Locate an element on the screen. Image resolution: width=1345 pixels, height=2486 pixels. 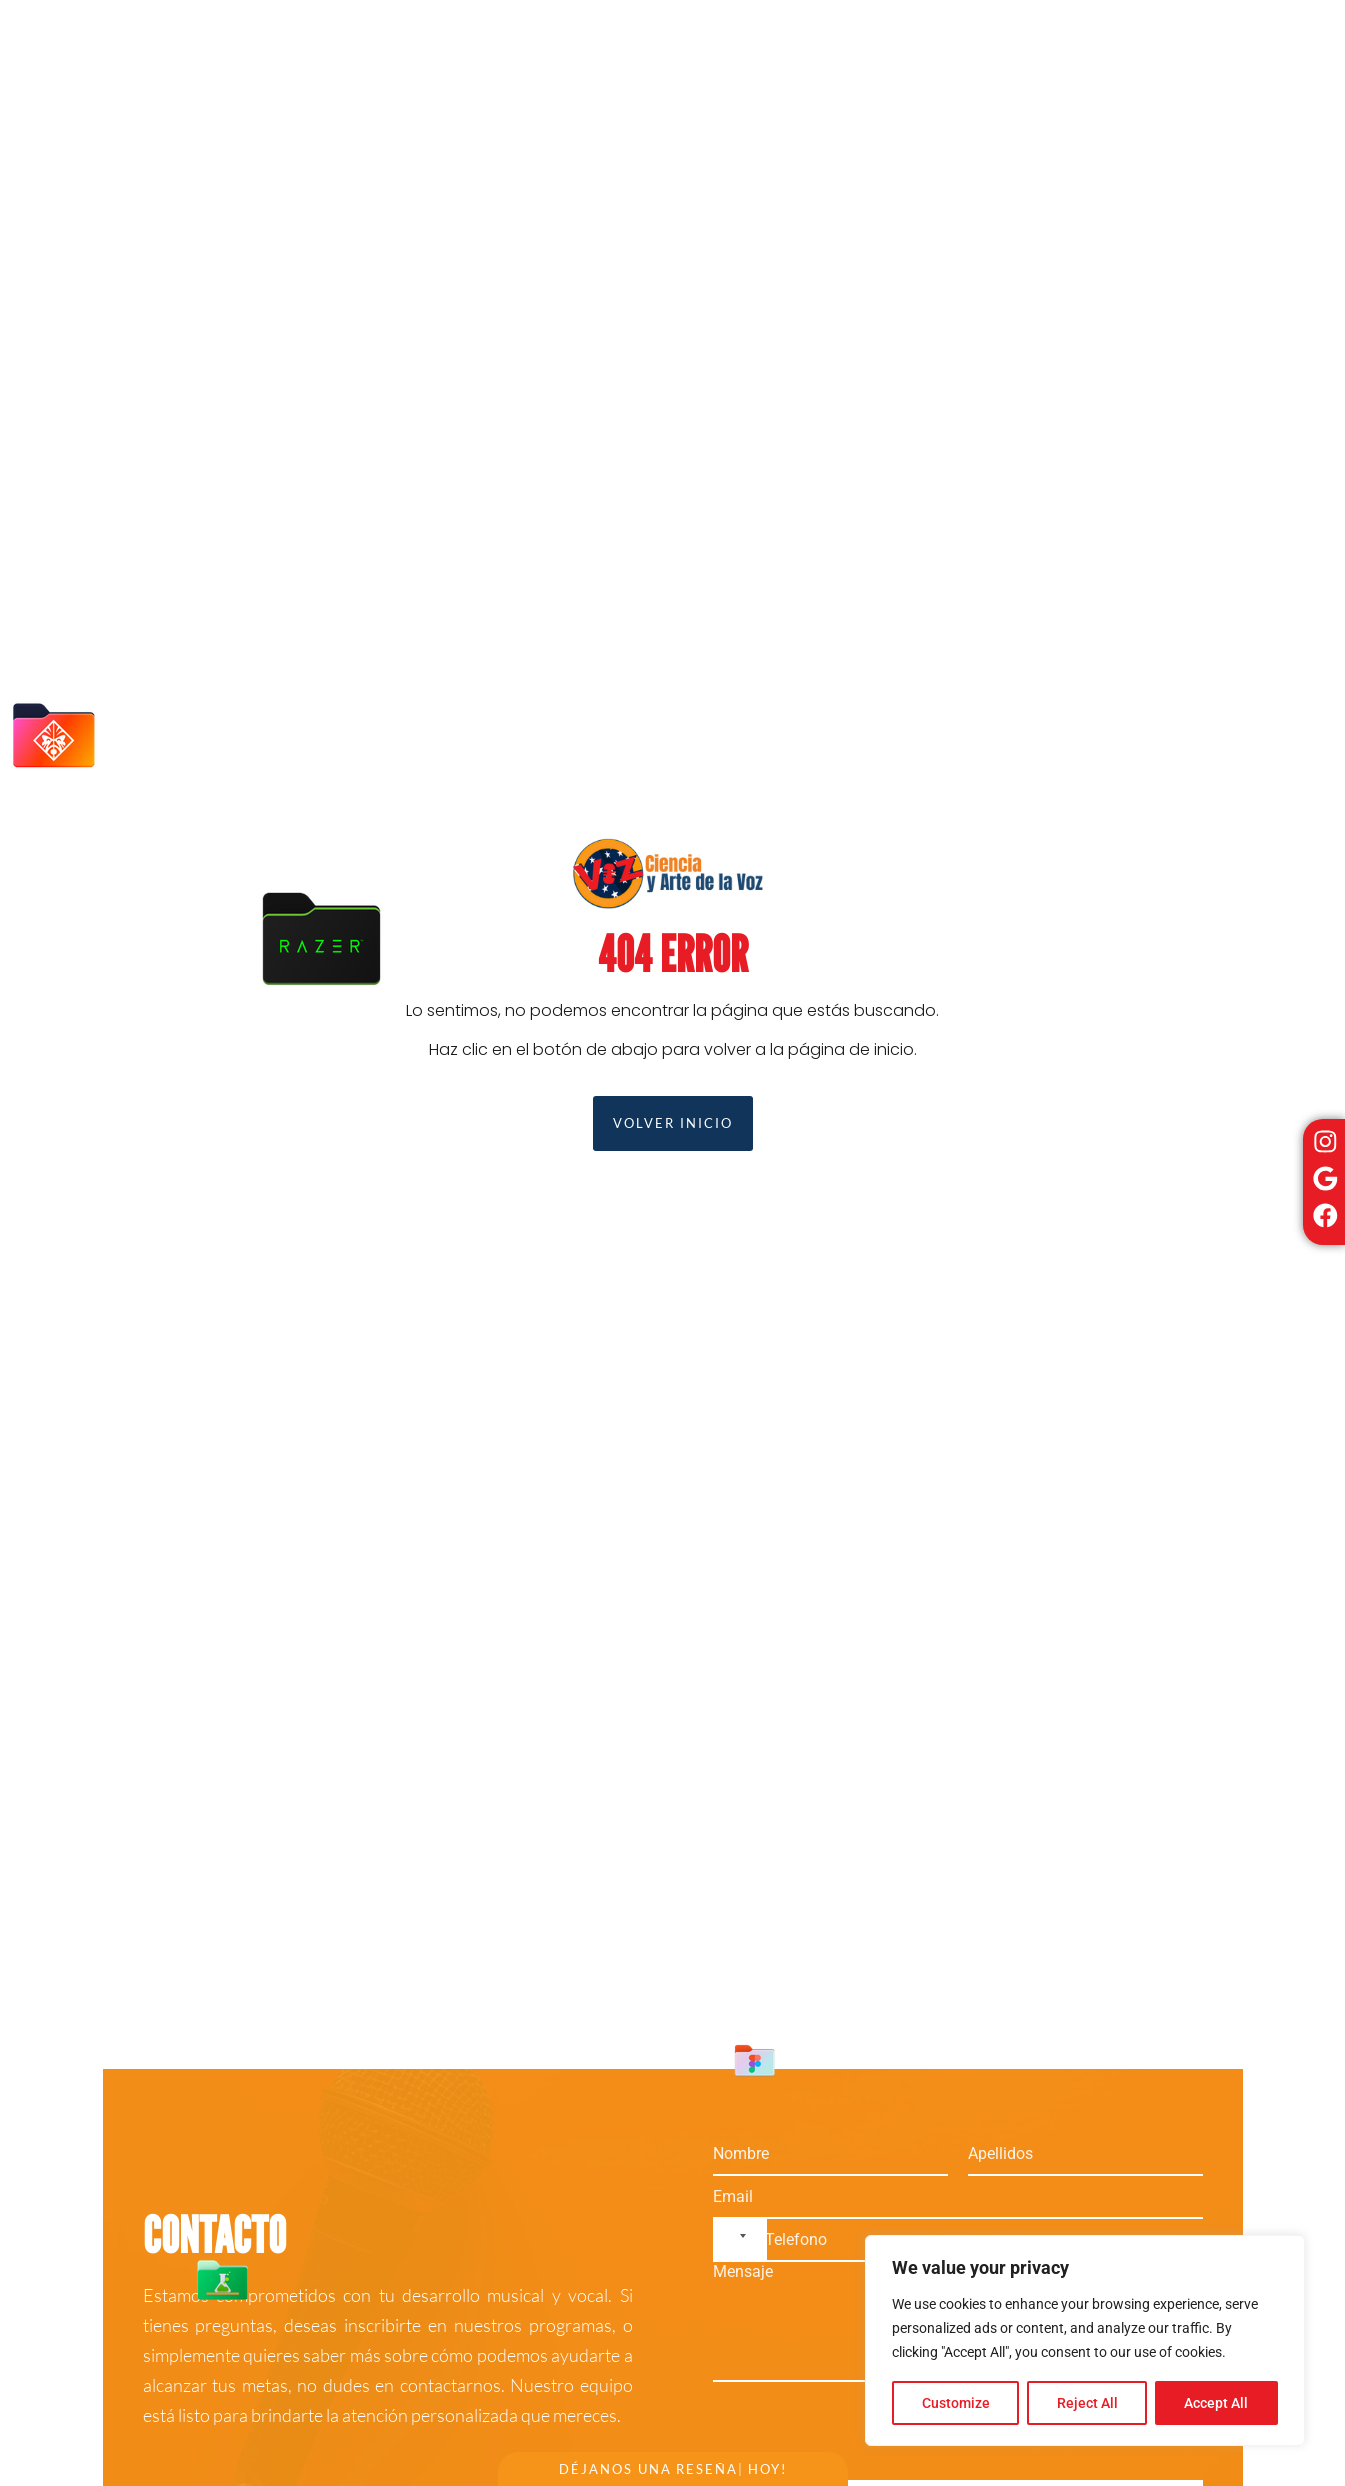
open chemistry course materials folder is located at coordinates (222, 2281).